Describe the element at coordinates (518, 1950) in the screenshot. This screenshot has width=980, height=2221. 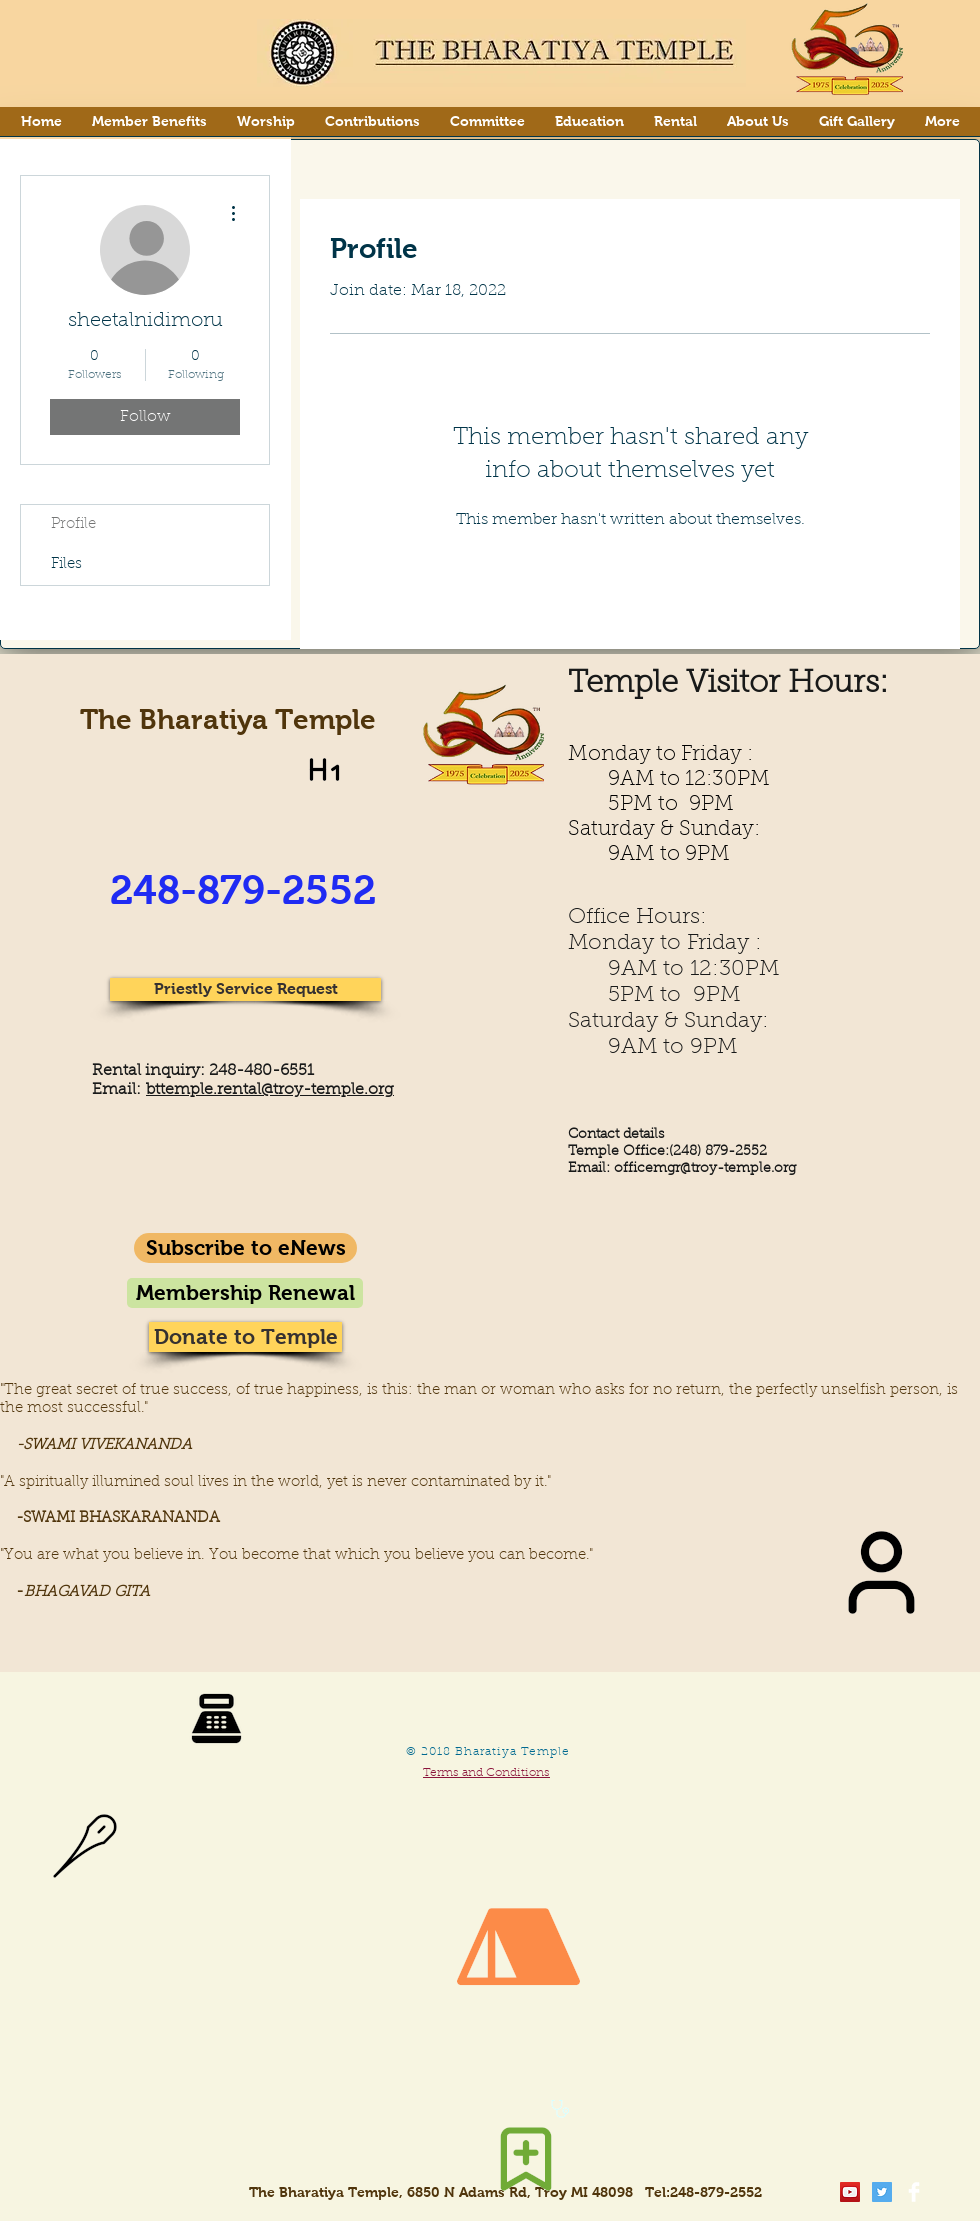
I see `access camping or outdoor activity features` at that location.